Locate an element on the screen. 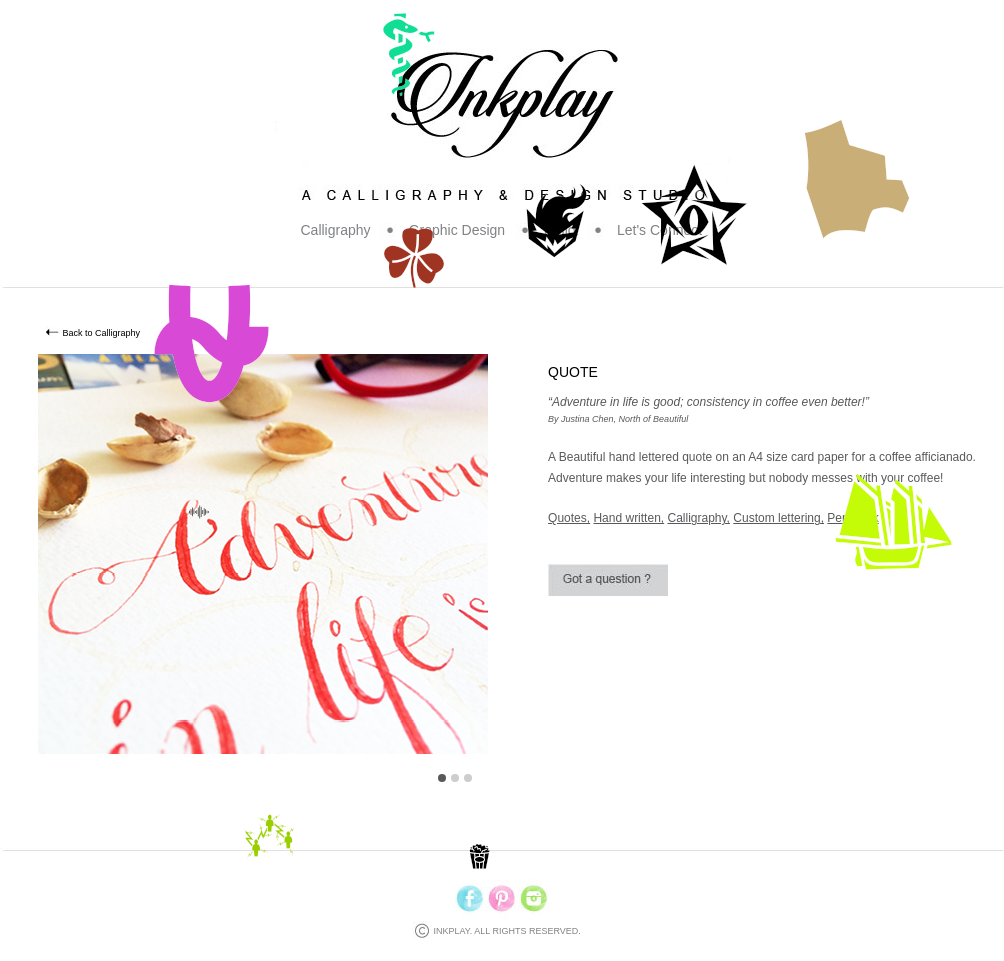  browse movies or entertainment content is located at coordinates (479, 856).